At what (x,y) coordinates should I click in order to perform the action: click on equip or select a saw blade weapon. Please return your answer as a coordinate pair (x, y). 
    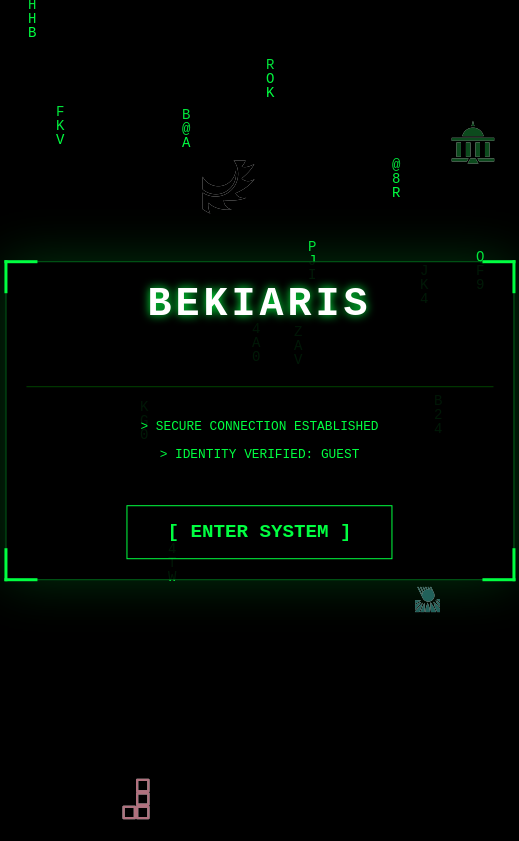
    Looking at the image, I should click on (229, 187).